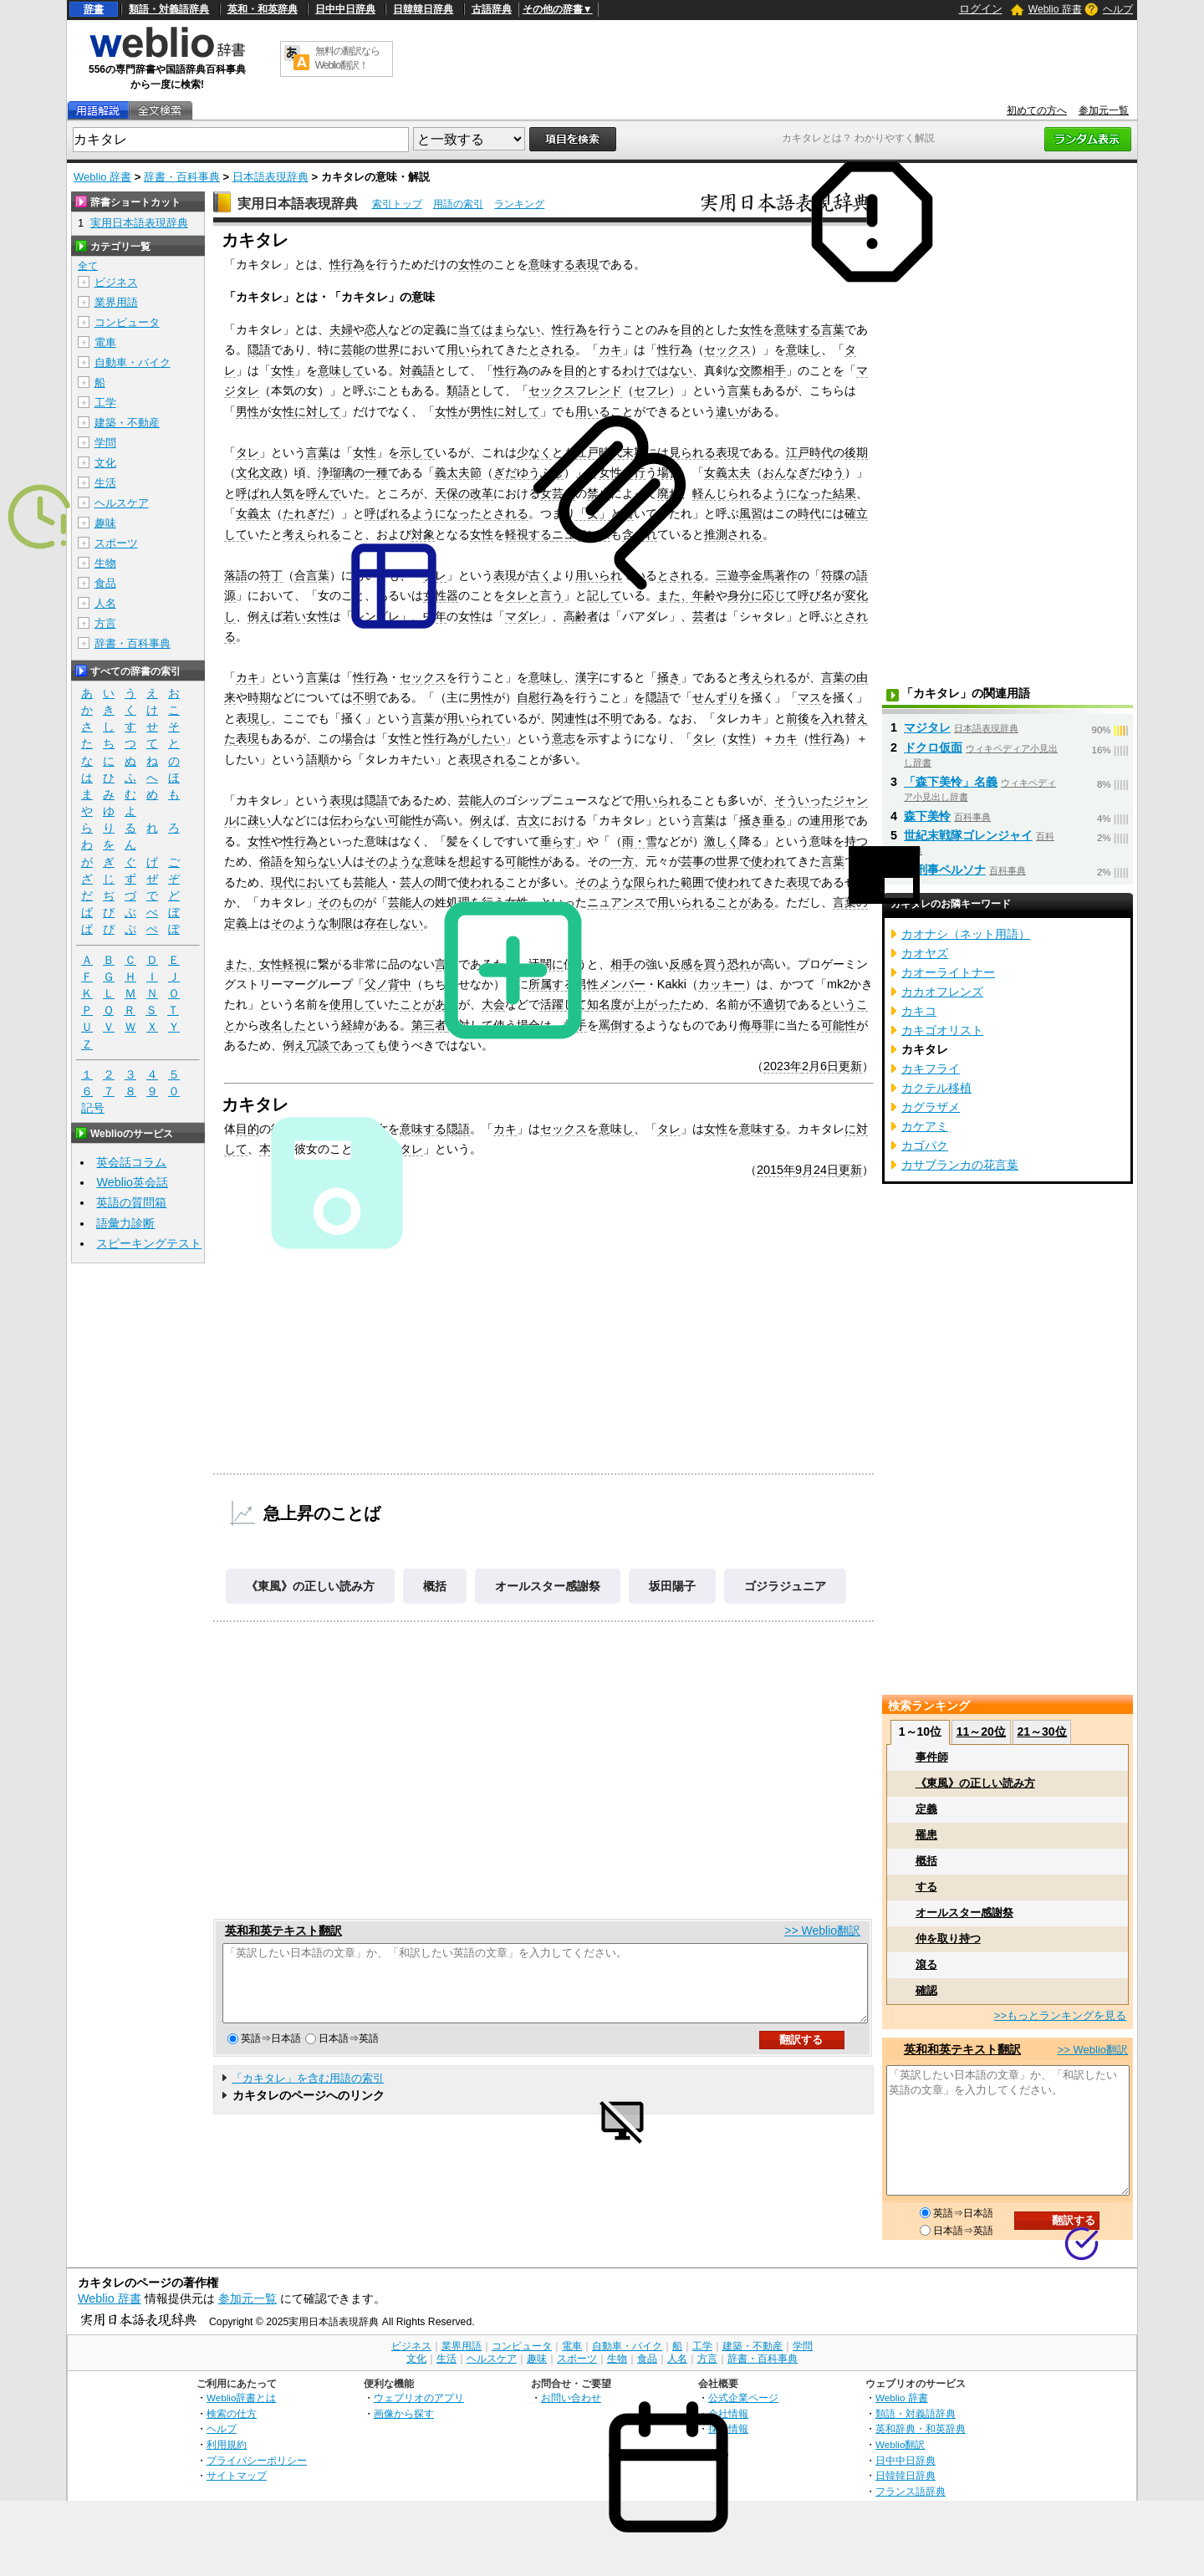  I want to click on desktop access is currently disabled, so click(622, 2120).